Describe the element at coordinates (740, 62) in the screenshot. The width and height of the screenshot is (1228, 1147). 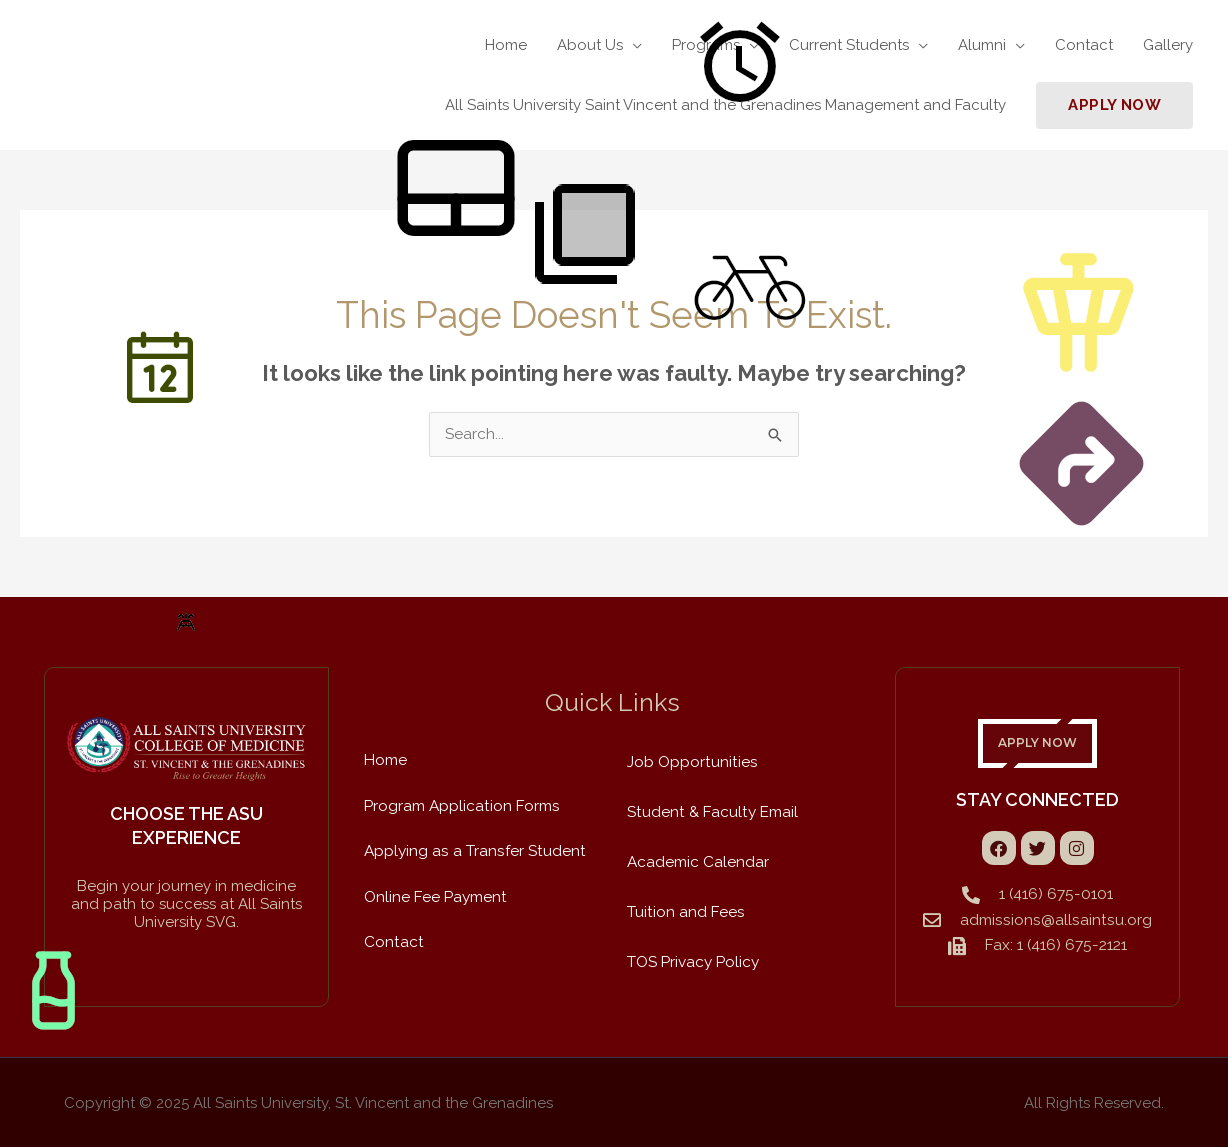
I see `set or manage alarms` at that location.